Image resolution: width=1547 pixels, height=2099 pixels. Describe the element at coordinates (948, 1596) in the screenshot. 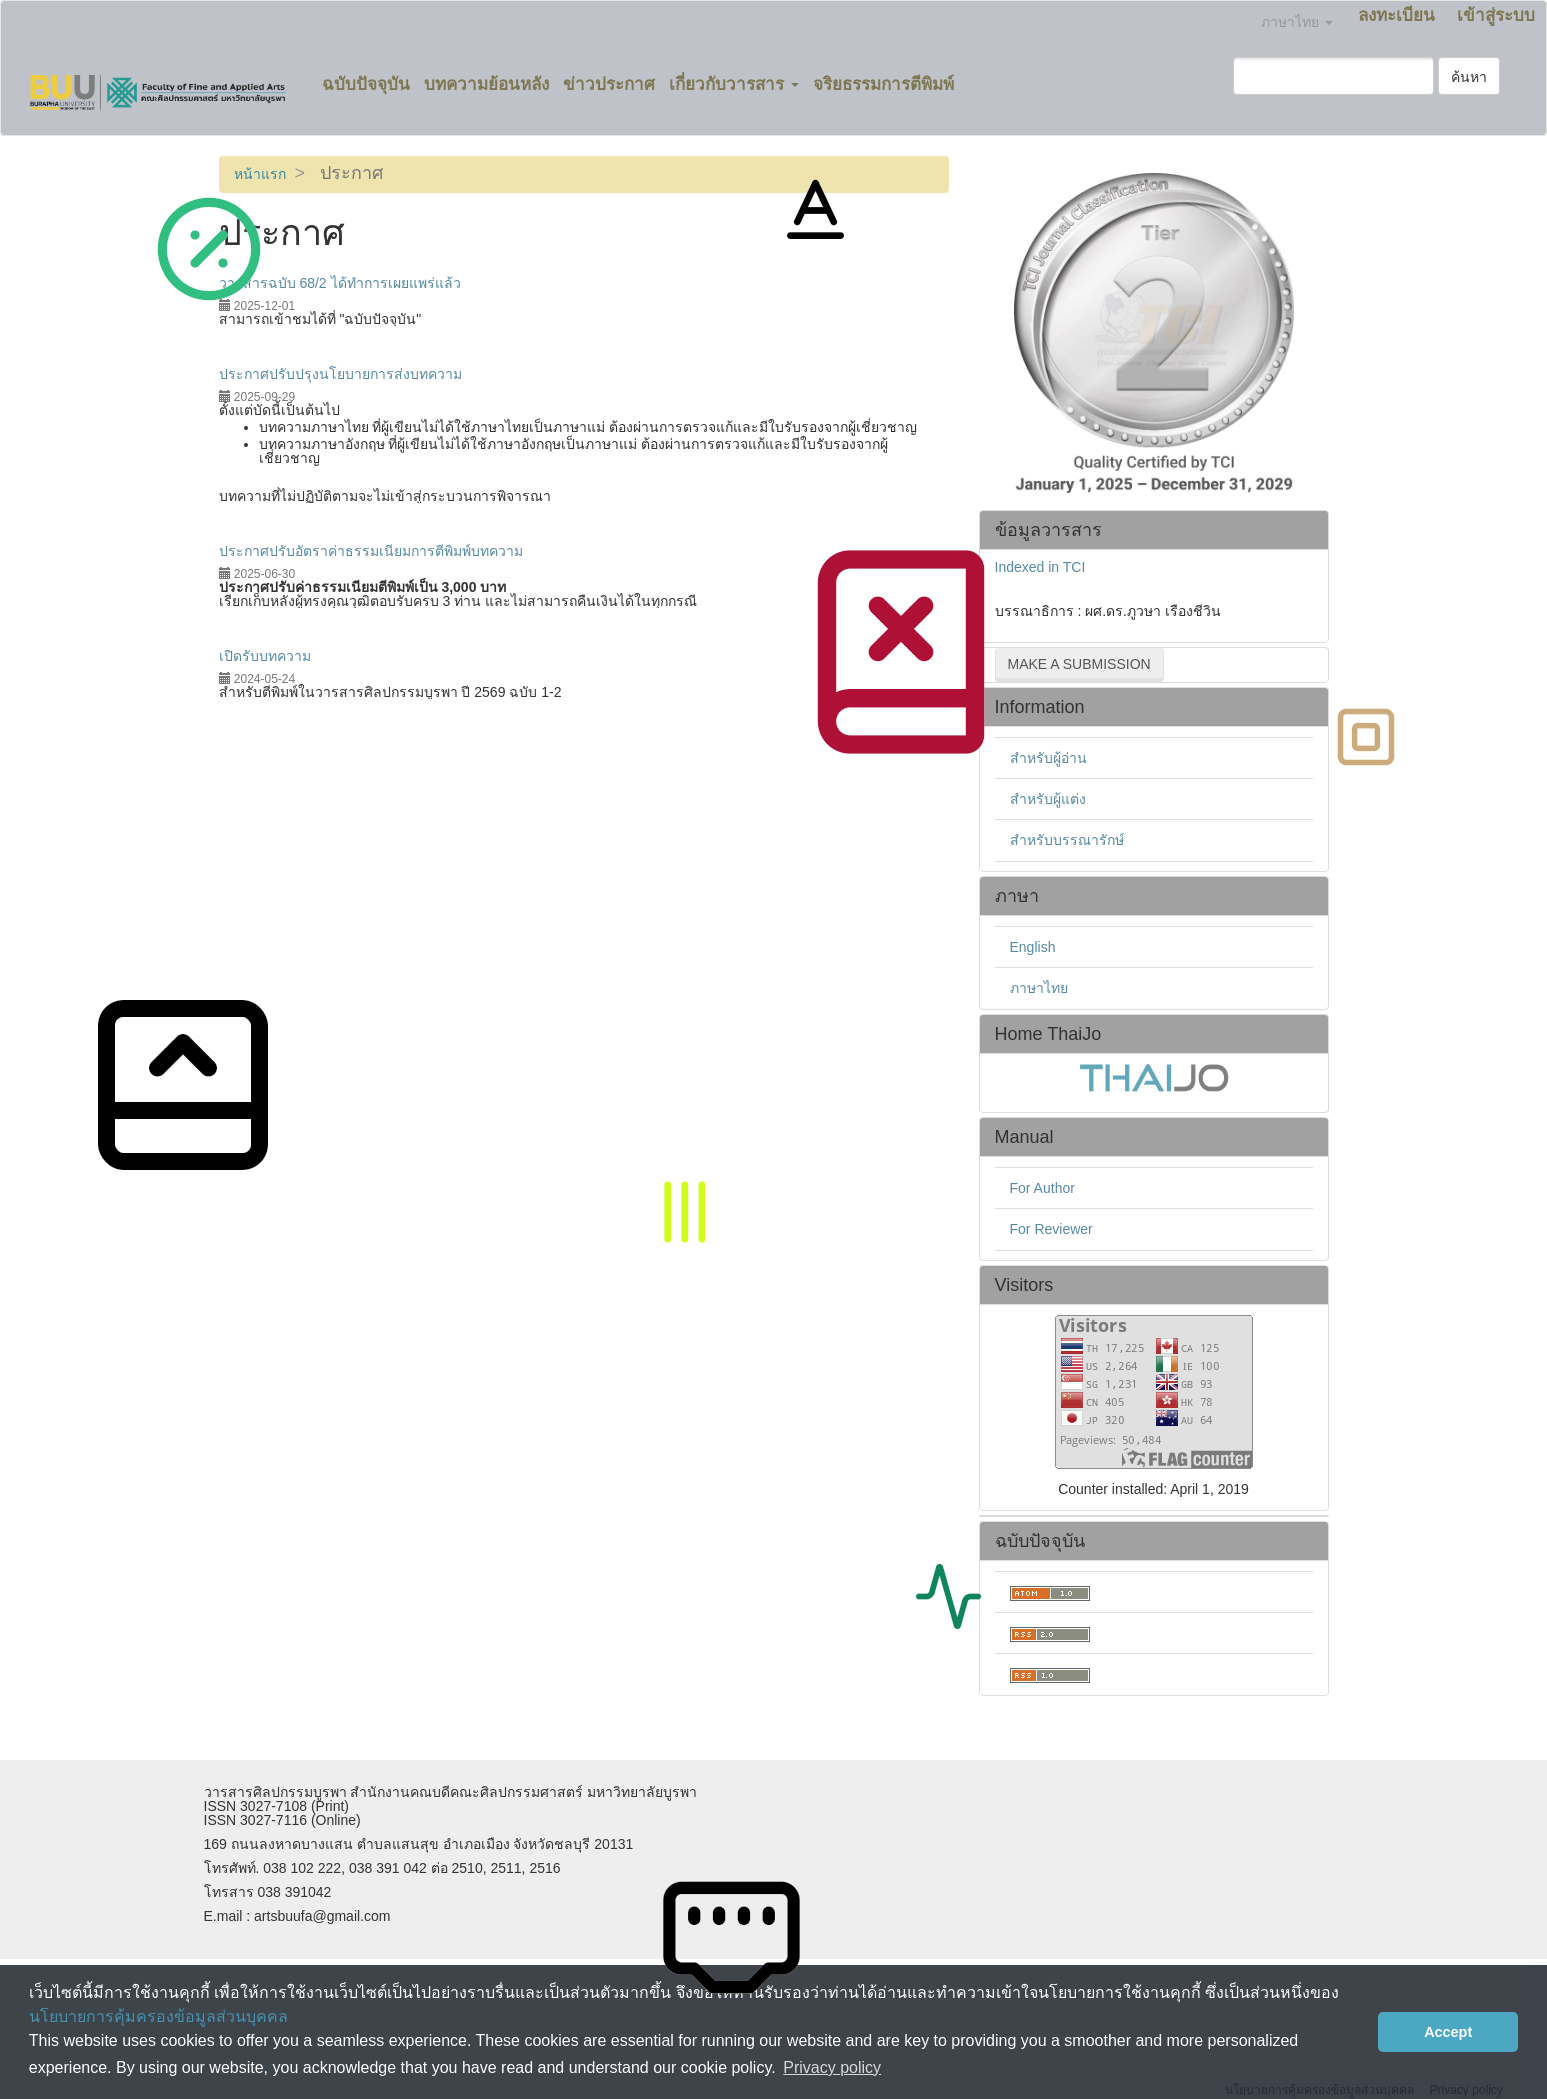

I see `view activity or health metrics` at that location.